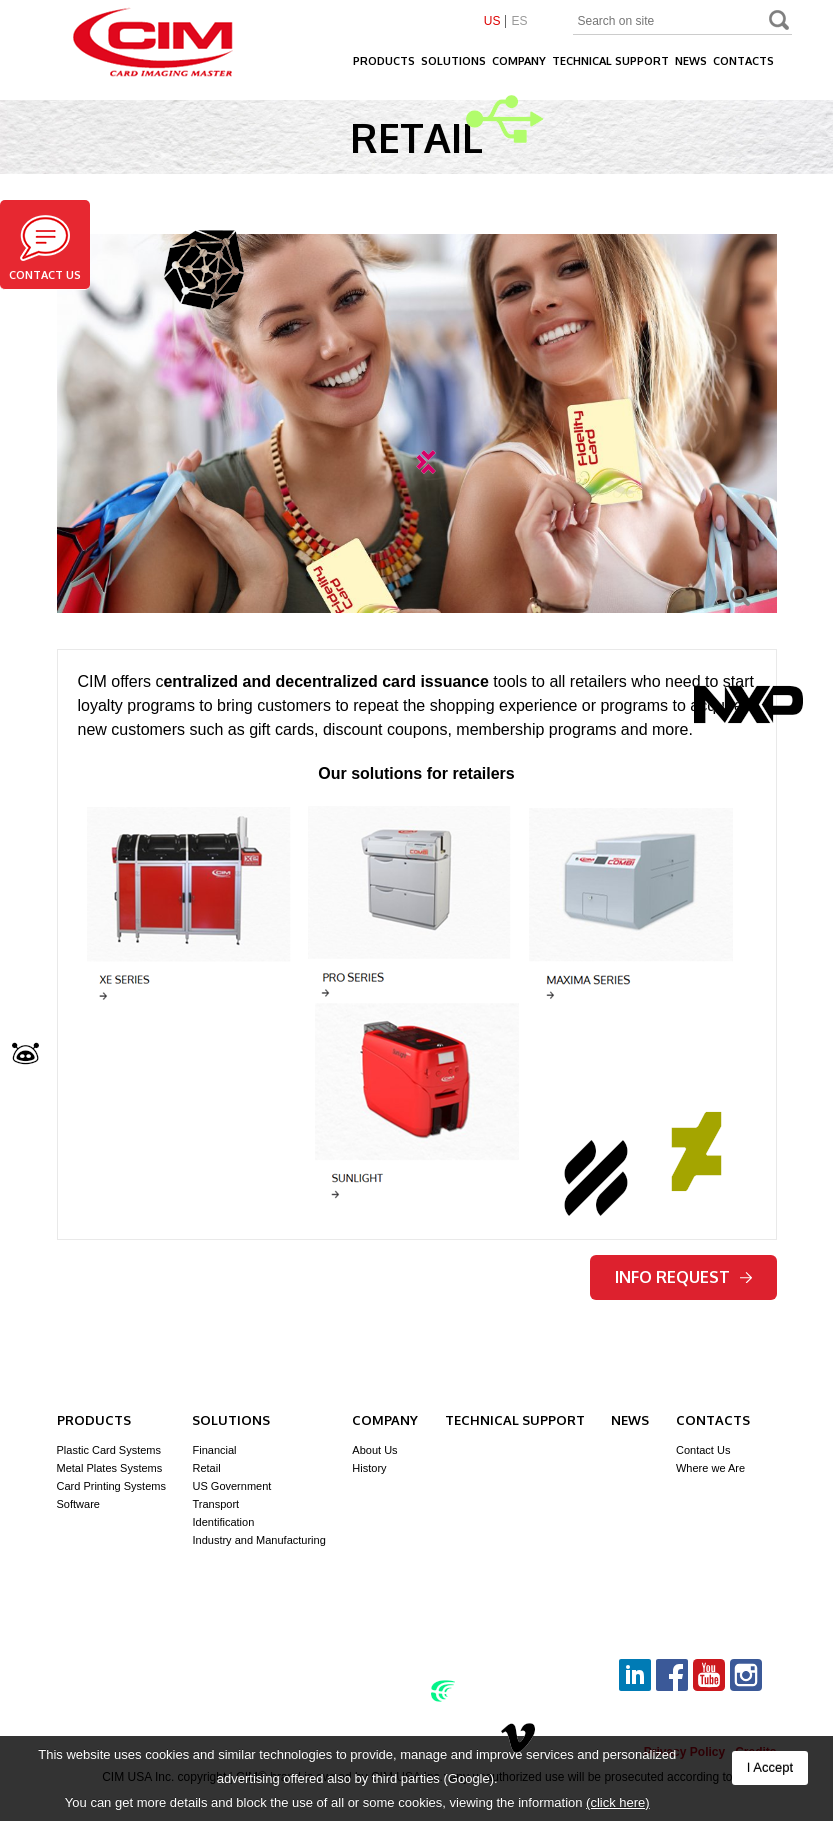 Image resolution: width=833 pixels, height=1821 pixels. What do you see at coordinates (443, 1691) in the screenshot?
I see `Crowdin localization platform logo` at bounding box center [443, 1691].